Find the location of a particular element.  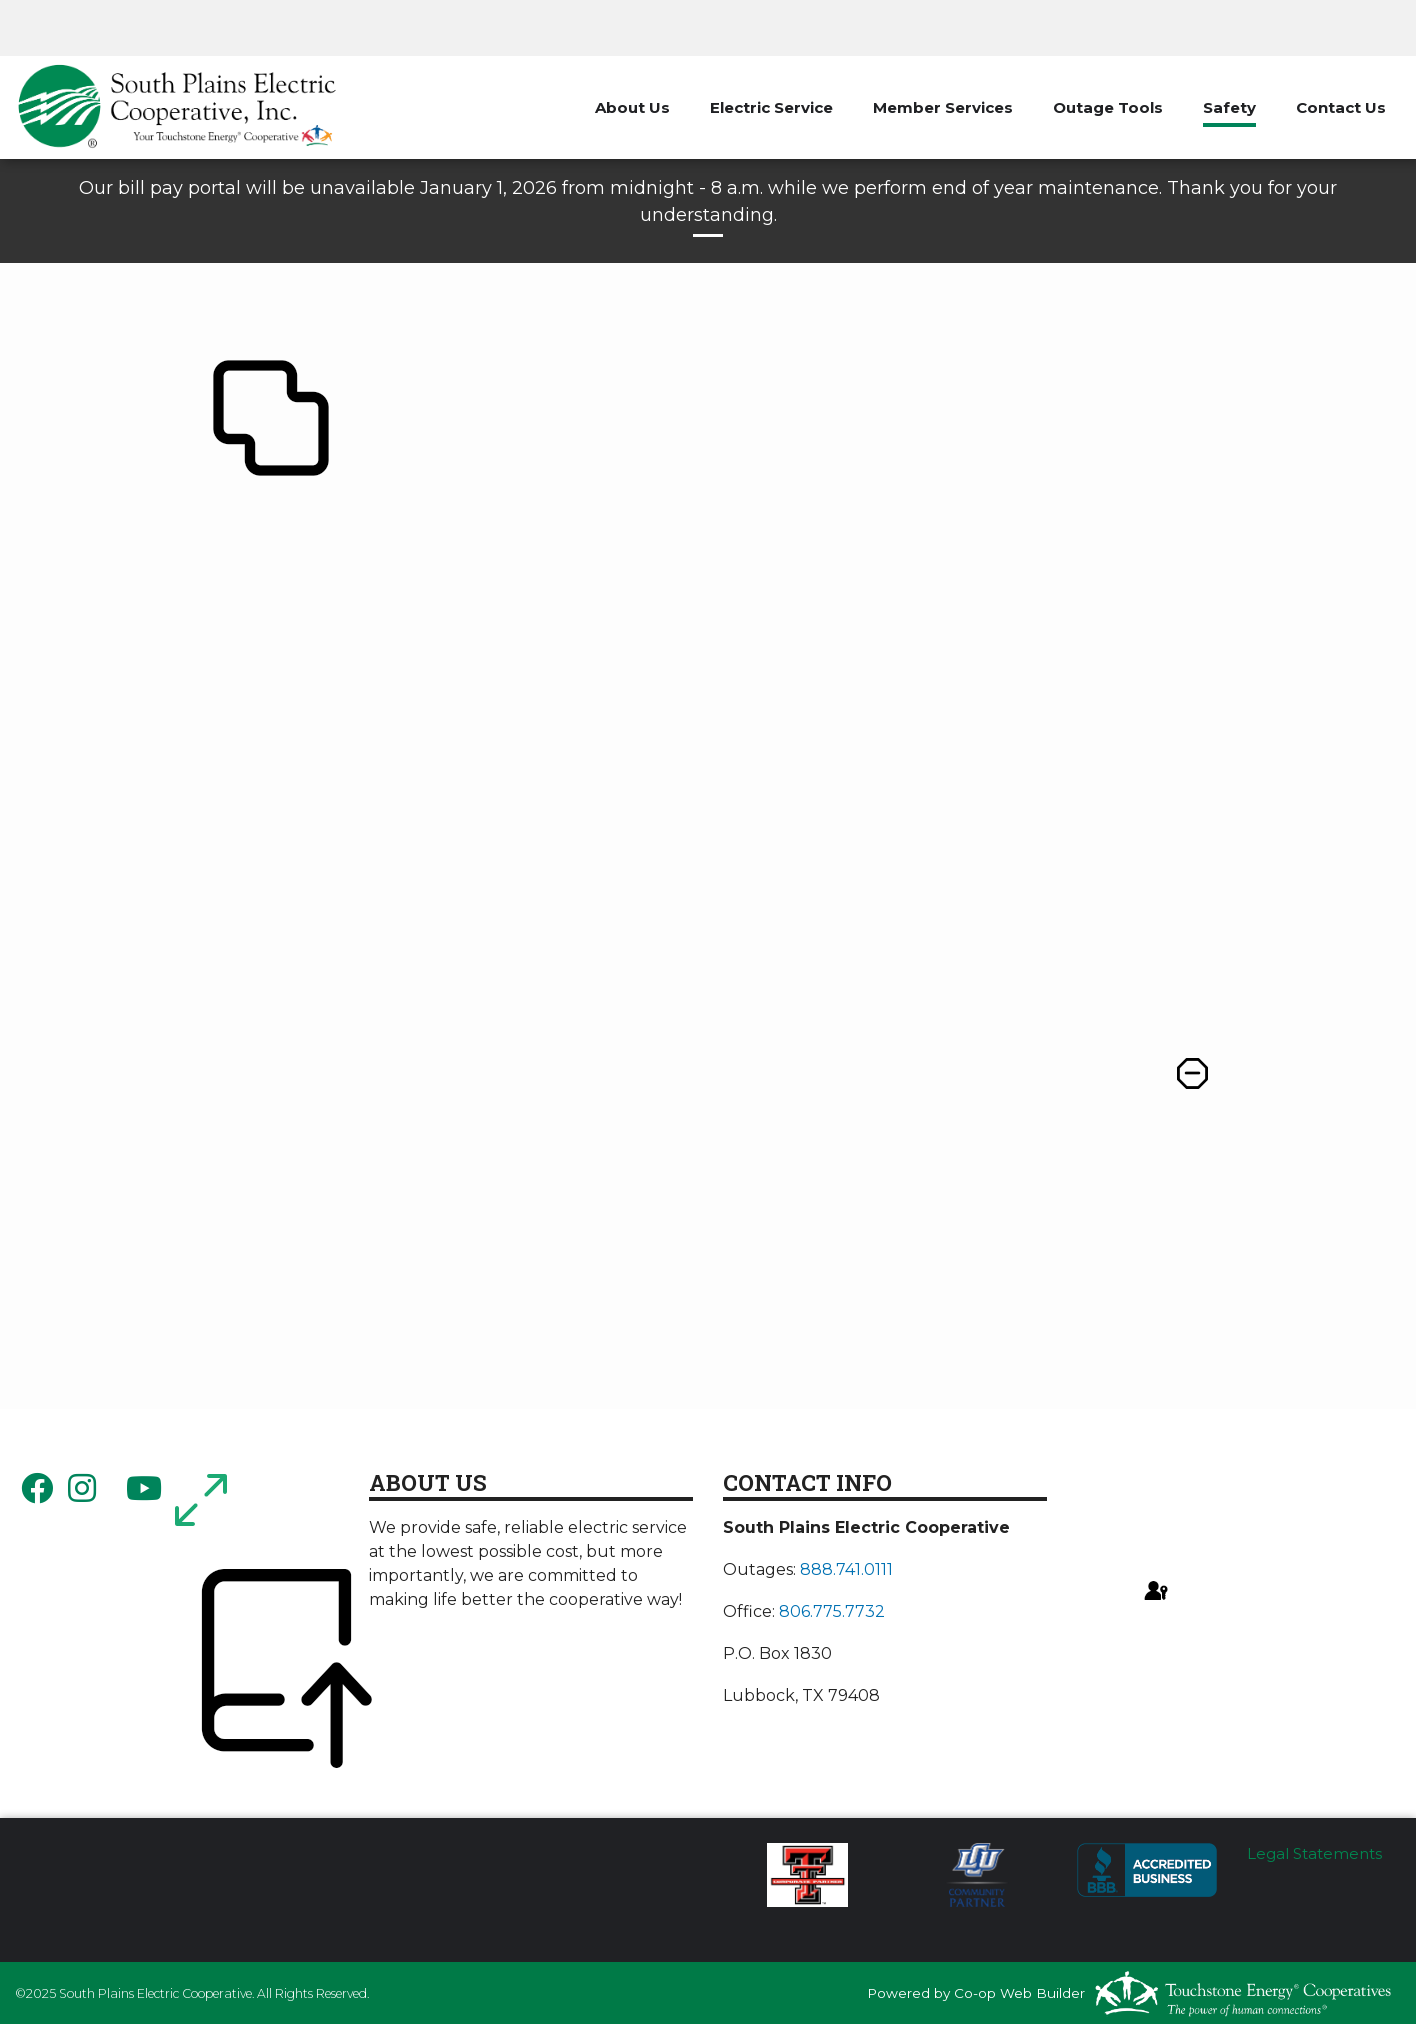

indicates blocked or restricted content is located at coordinates (1192, 1073).